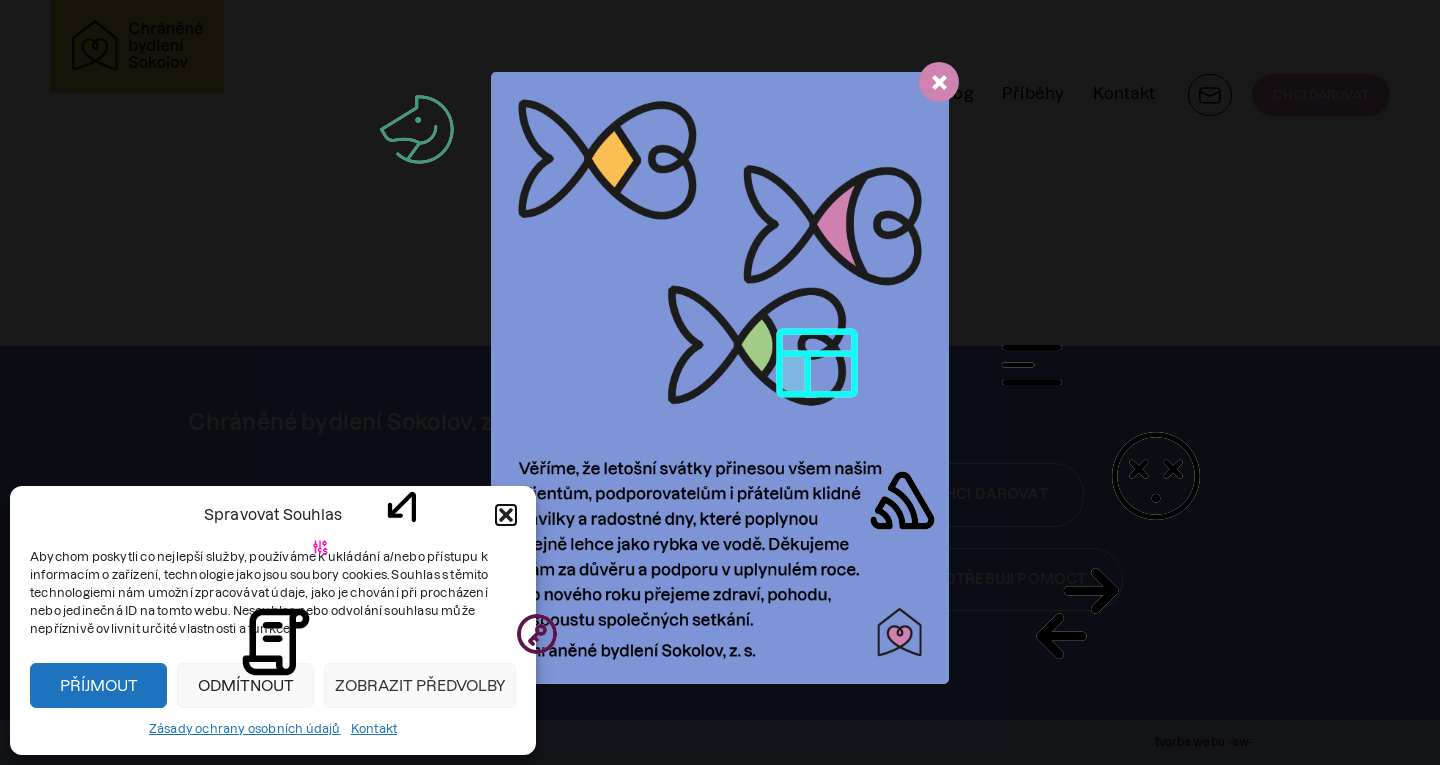 This screenshot has height=765, width=1440. Describe the element at coordinates (403, 507) in the screenshot. I see `make a sharp left turn in navigation` at that location.